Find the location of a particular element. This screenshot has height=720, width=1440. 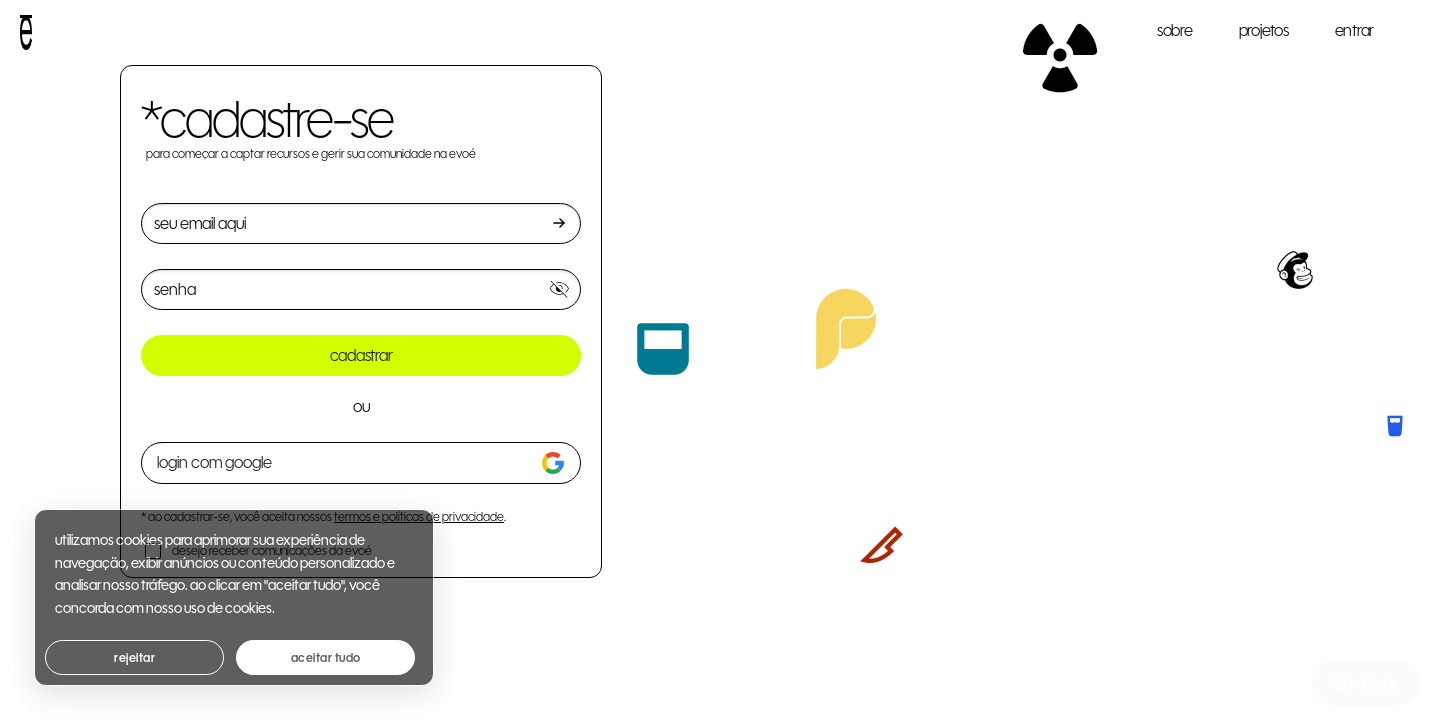

slice or cut selected elements is located at coordinates (882, 545).